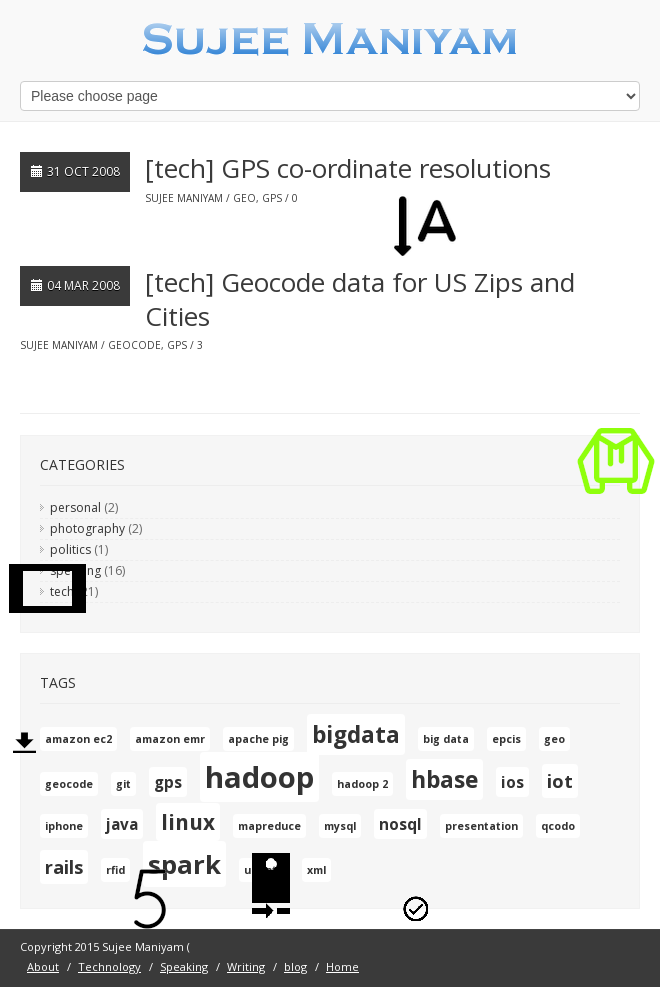 Image resolution: width=660 pixels, height=987 pixels. Describe the element at coordinates (24, 741) in the screenshot. I see `download a file or content` at that location.